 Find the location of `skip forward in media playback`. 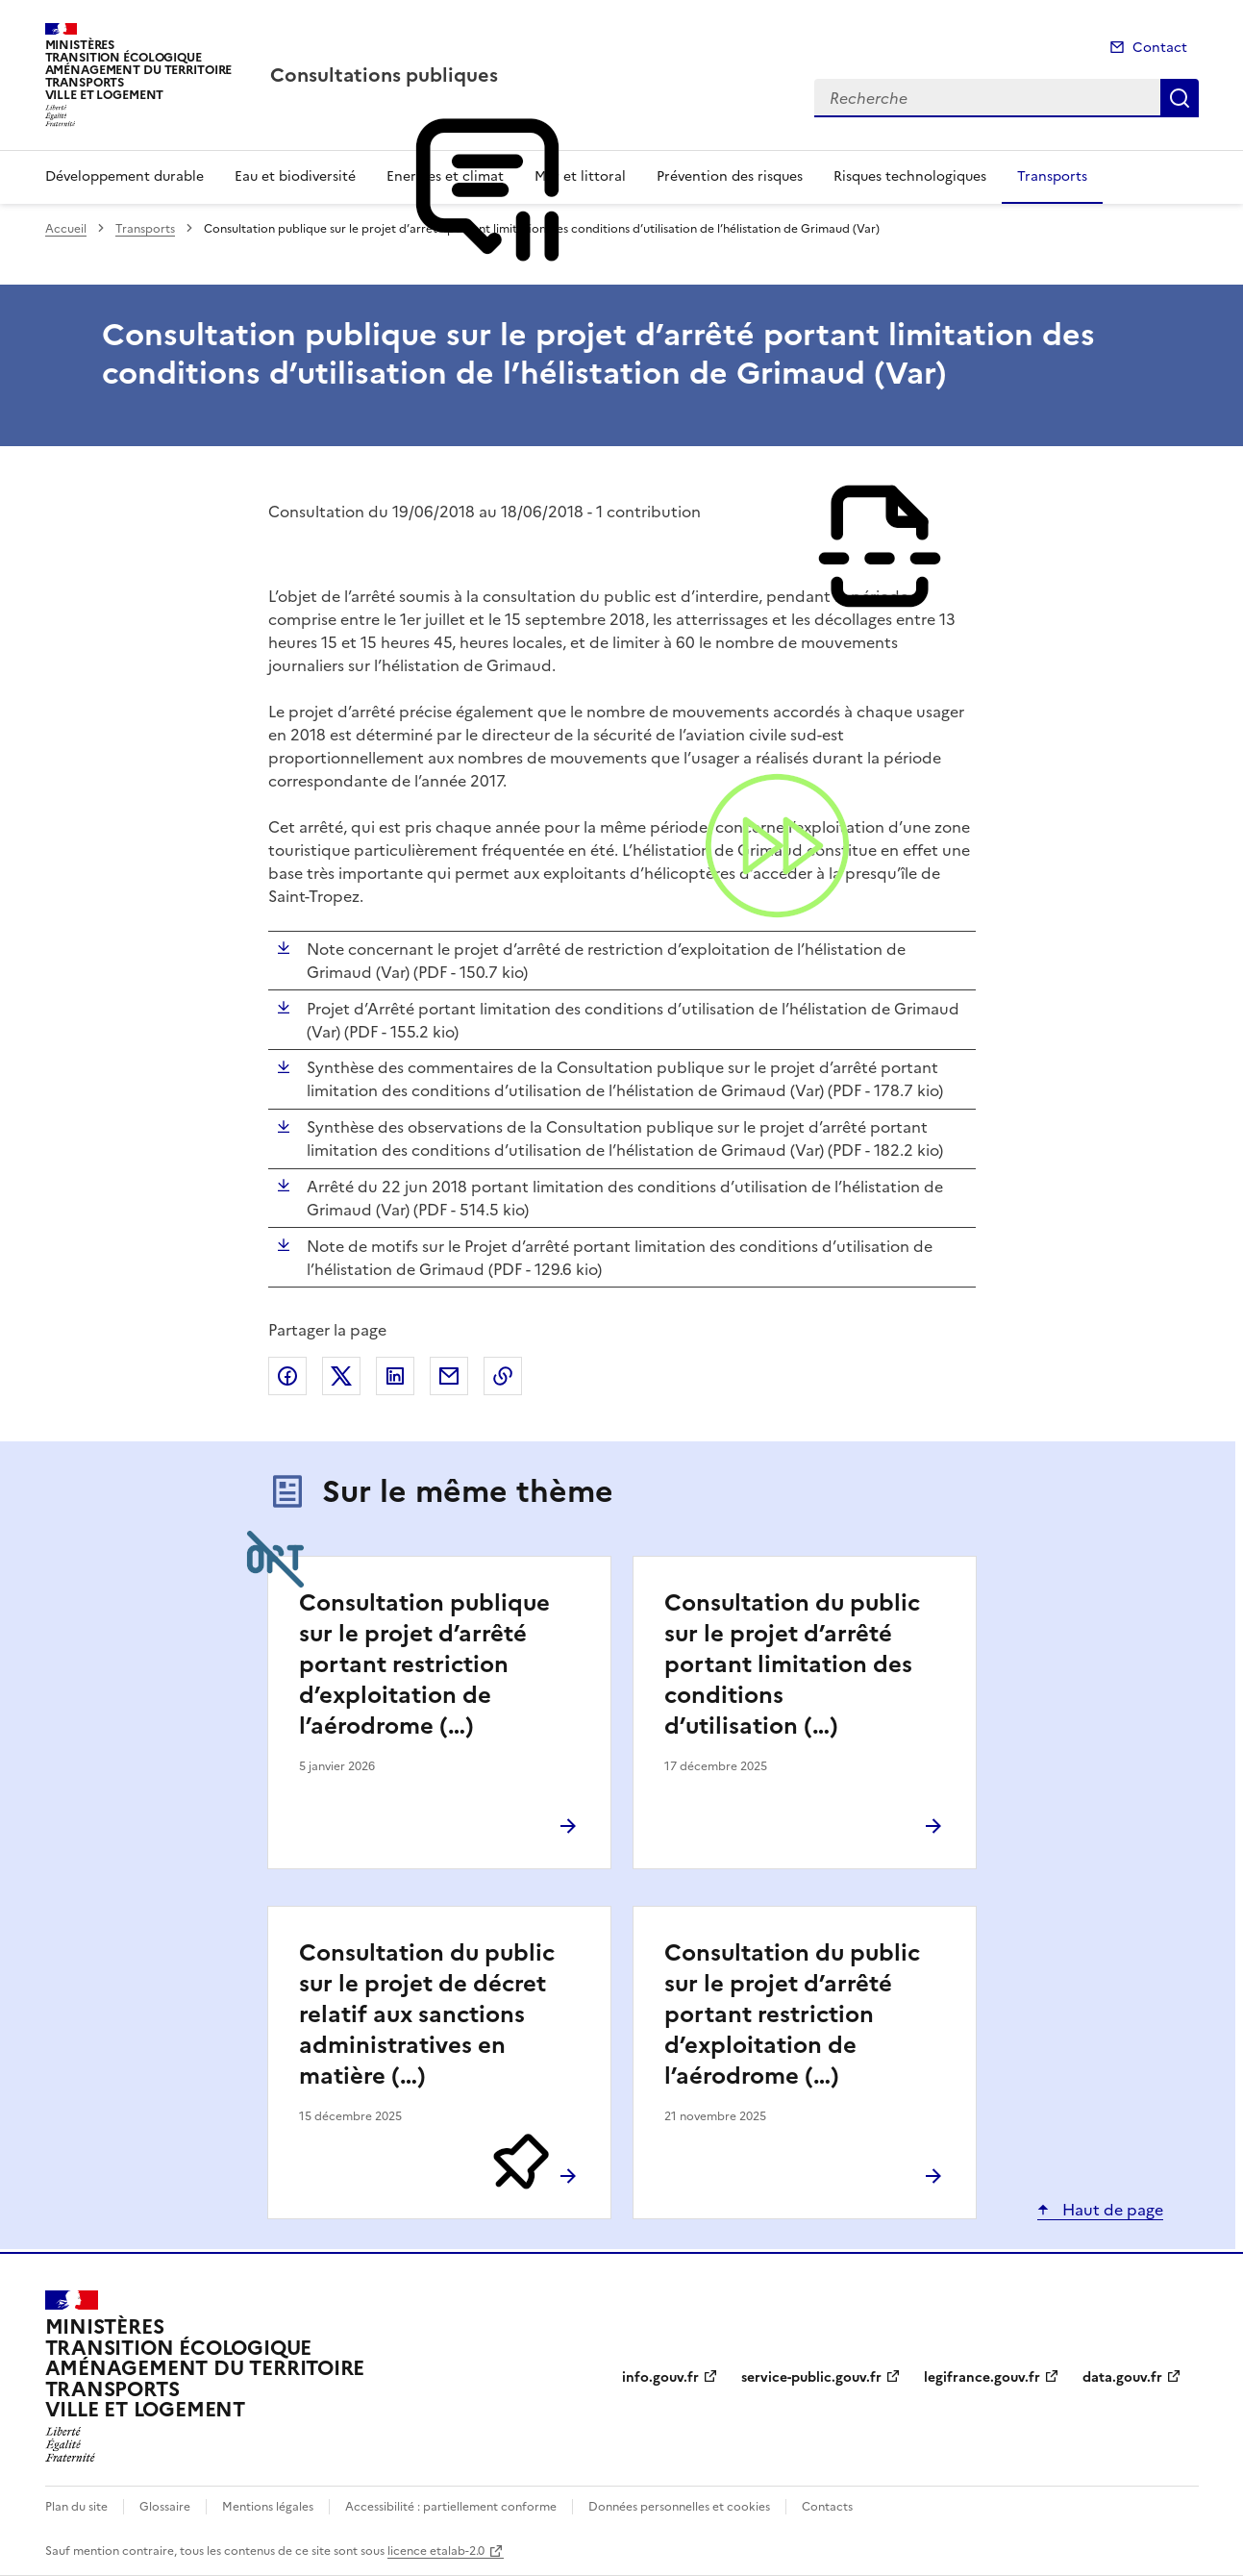

skip forward in media playback is located at coordinates (777, 845).